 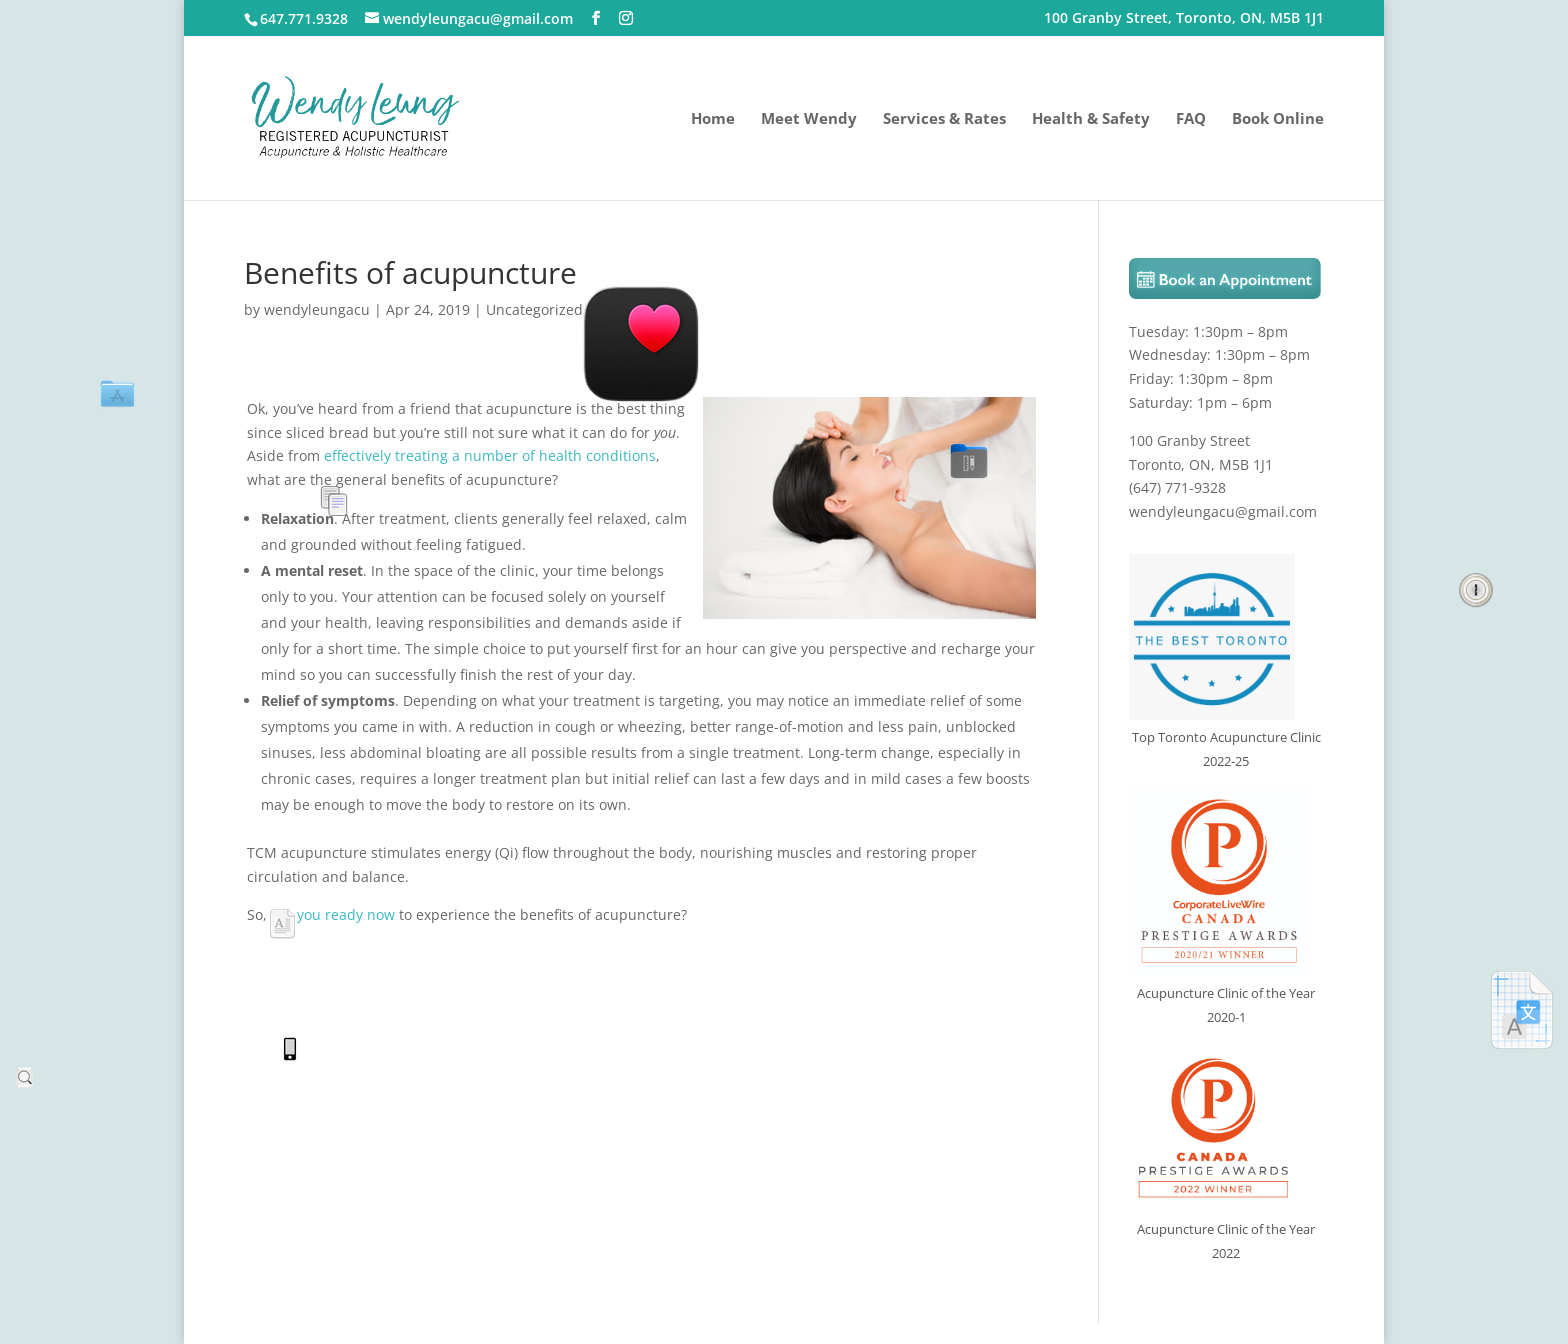 I want to click on iPod Nano device connected to your Mac, so click(x=290, y=1049).